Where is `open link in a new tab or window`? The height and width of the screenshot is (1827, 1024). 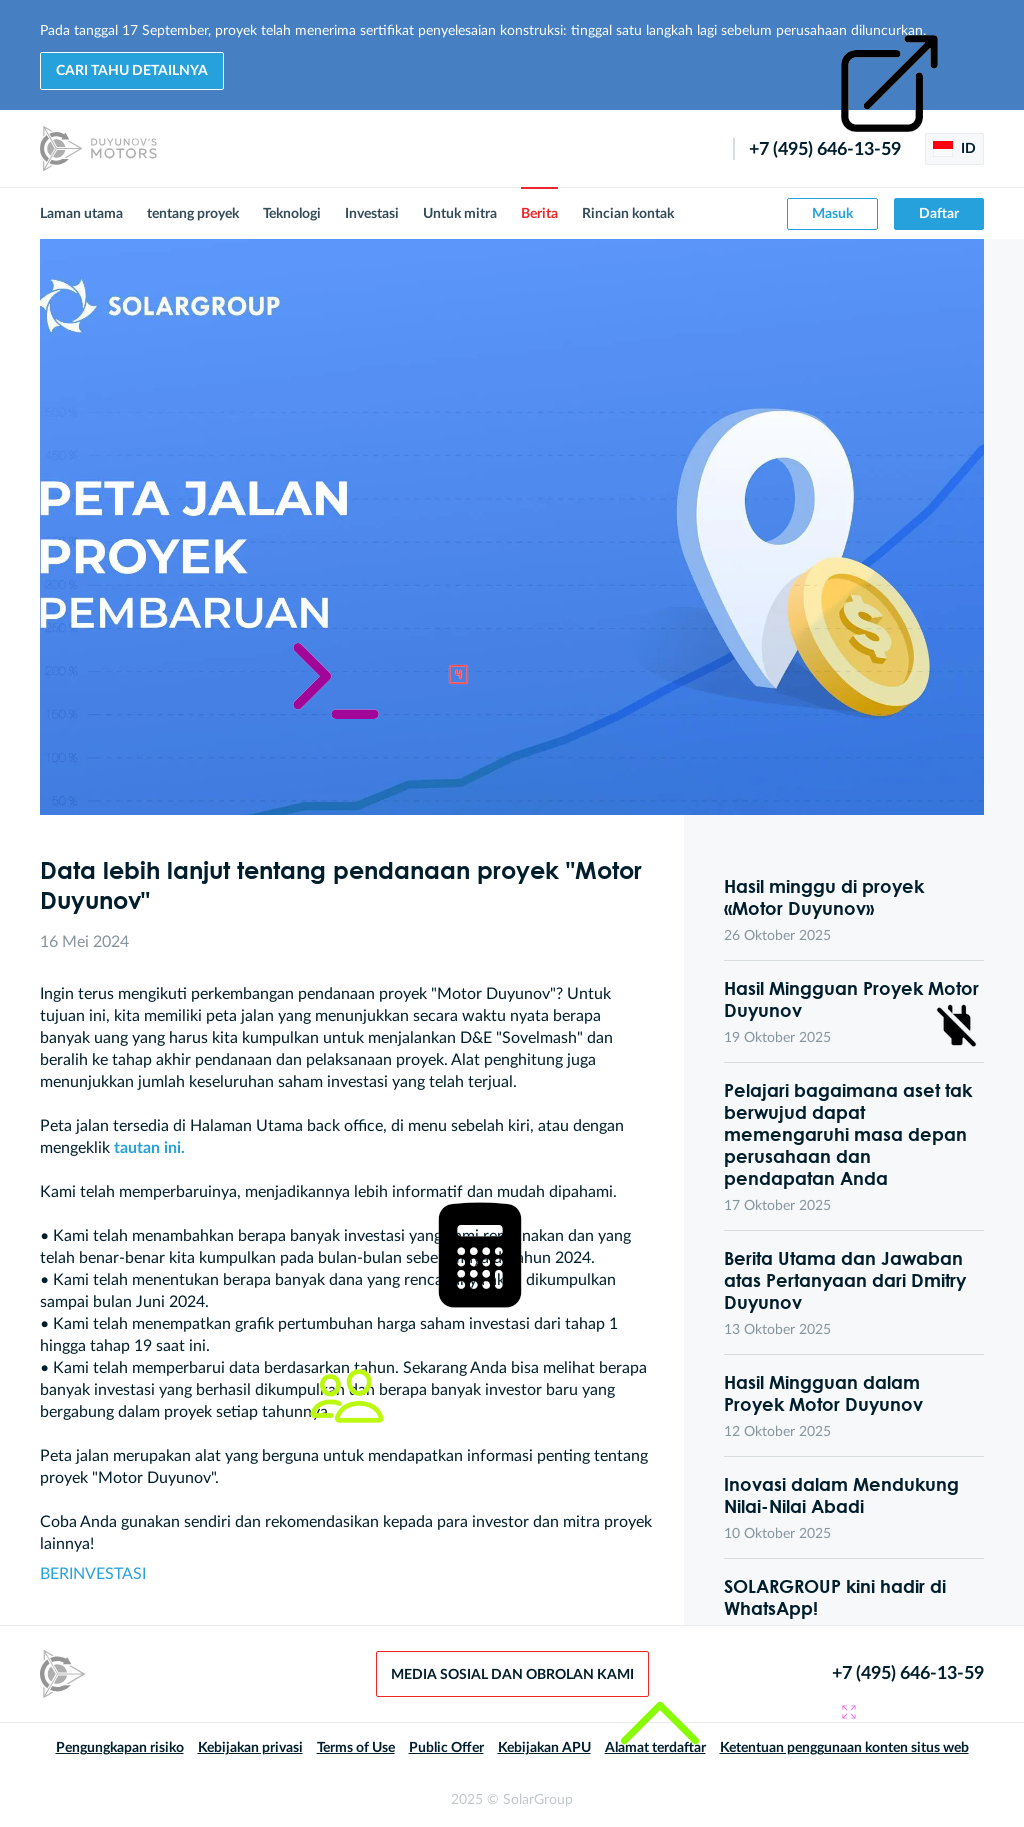 open link in a new tab or window is located at coordinates (889, 83).